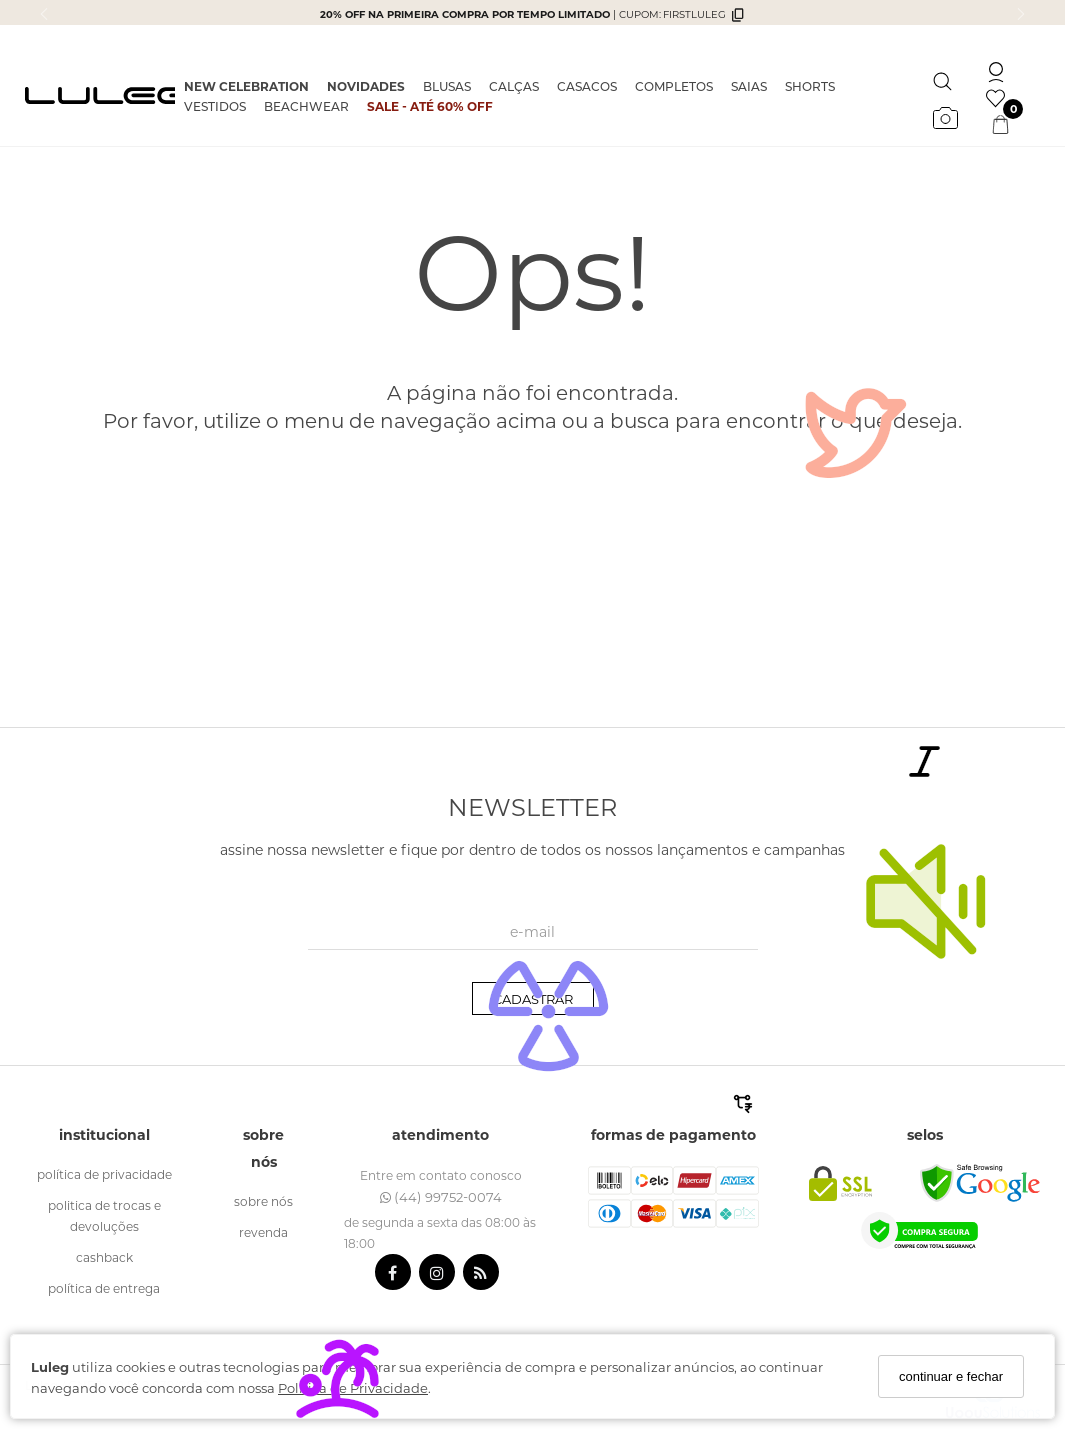 The image size is (1065, 1448). Describe the element at coordinates (743, 1104) in the screenshot. I see `view rupee transaction history` at that location.